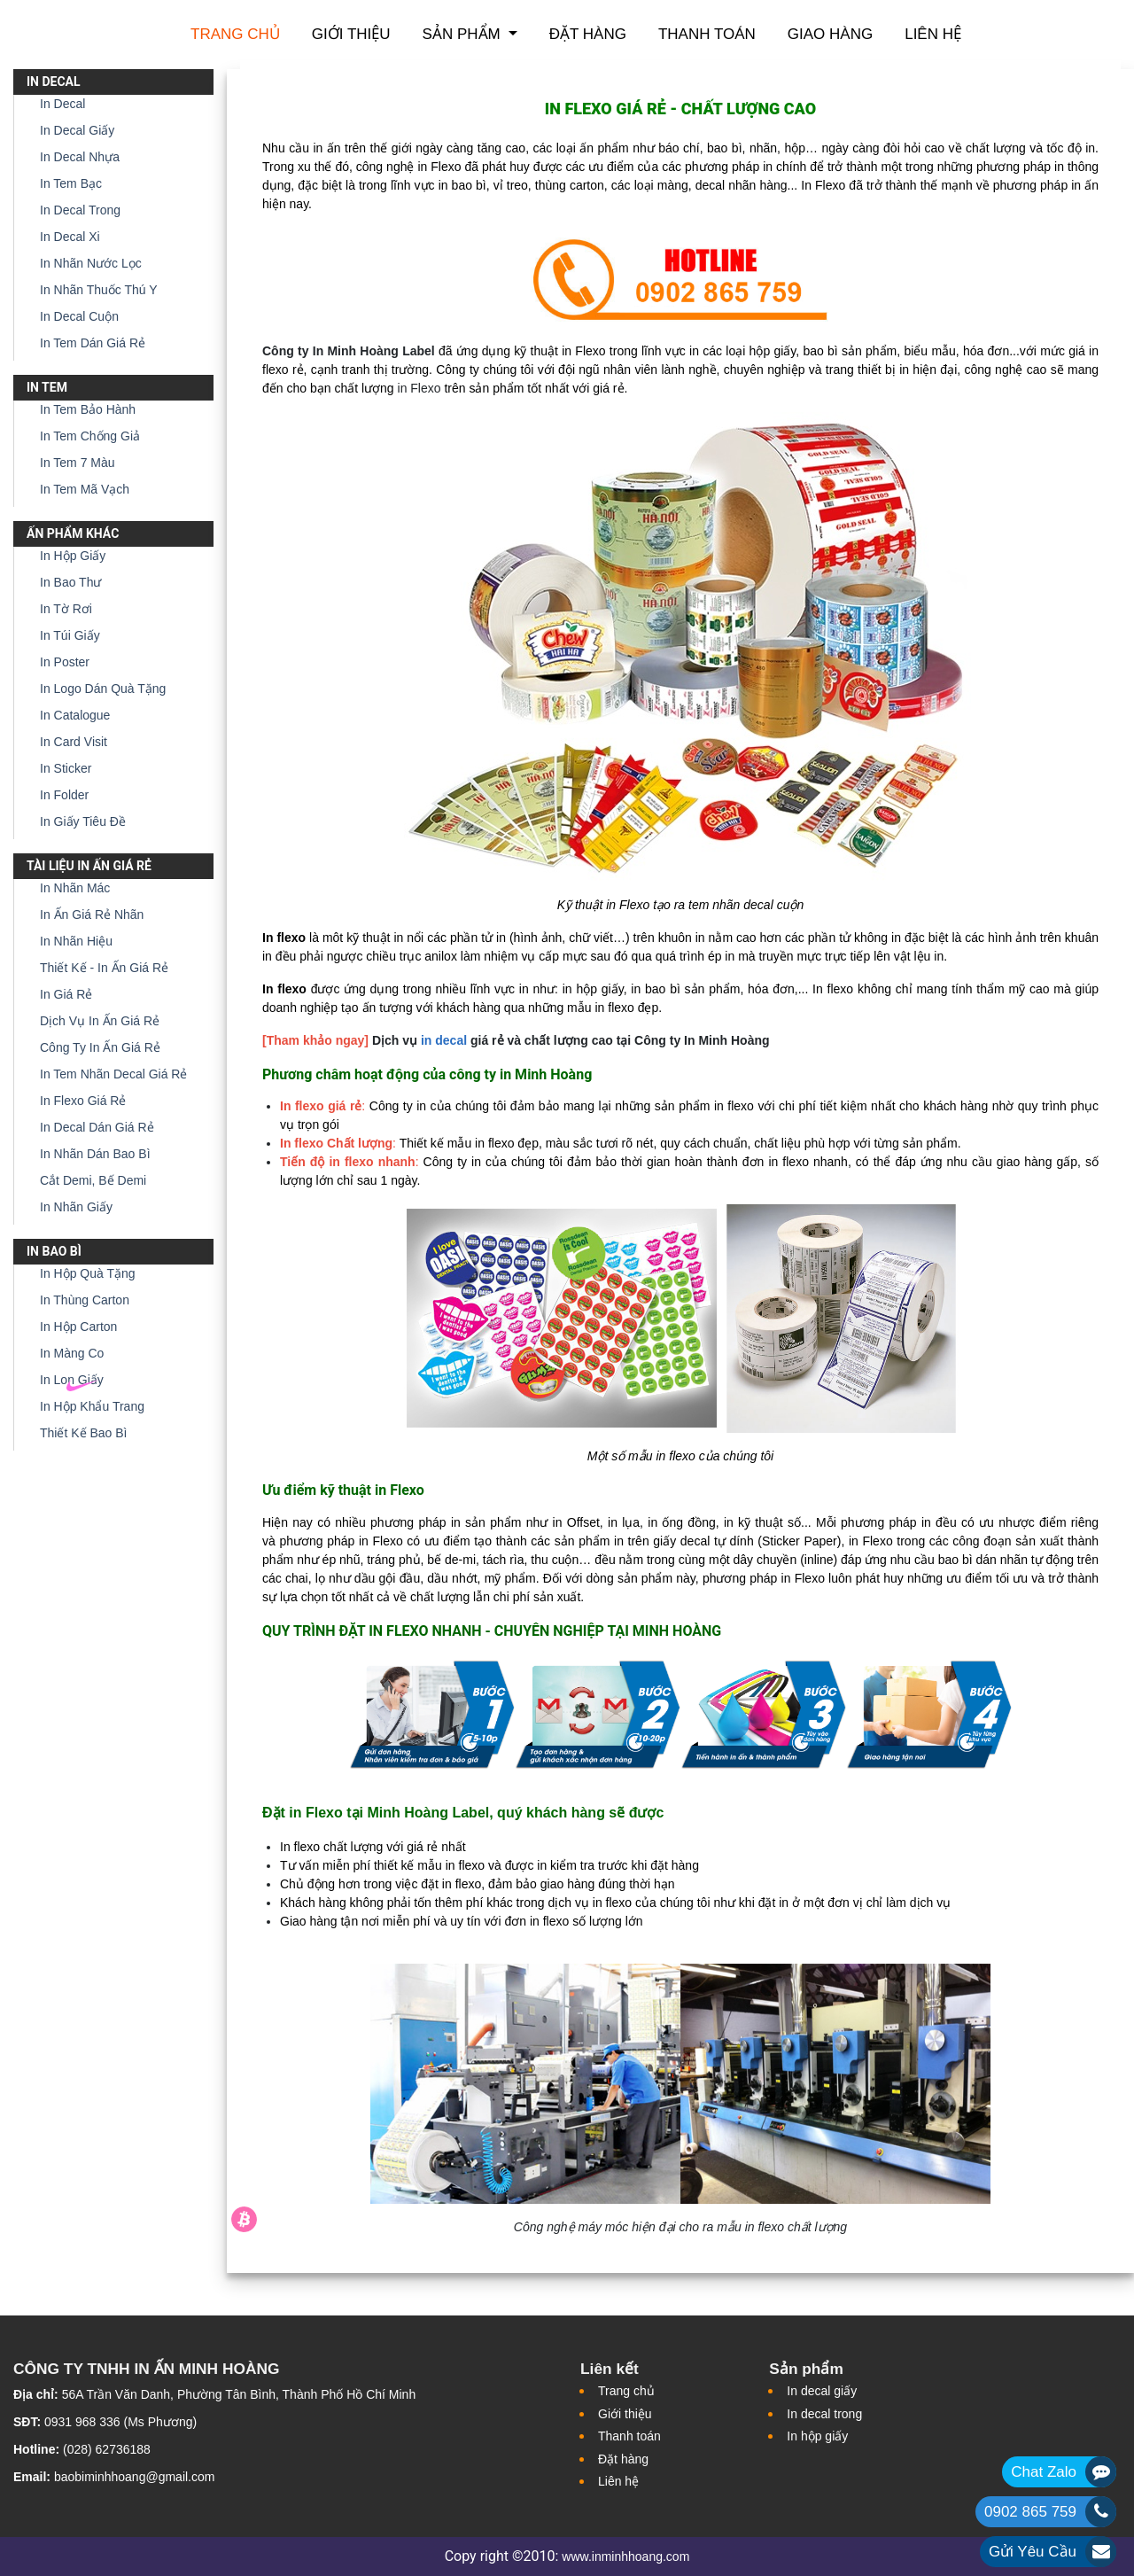 This screenshot has width=1134, height=2576. I want to click on Nike brand logo, so click(82, 1385).